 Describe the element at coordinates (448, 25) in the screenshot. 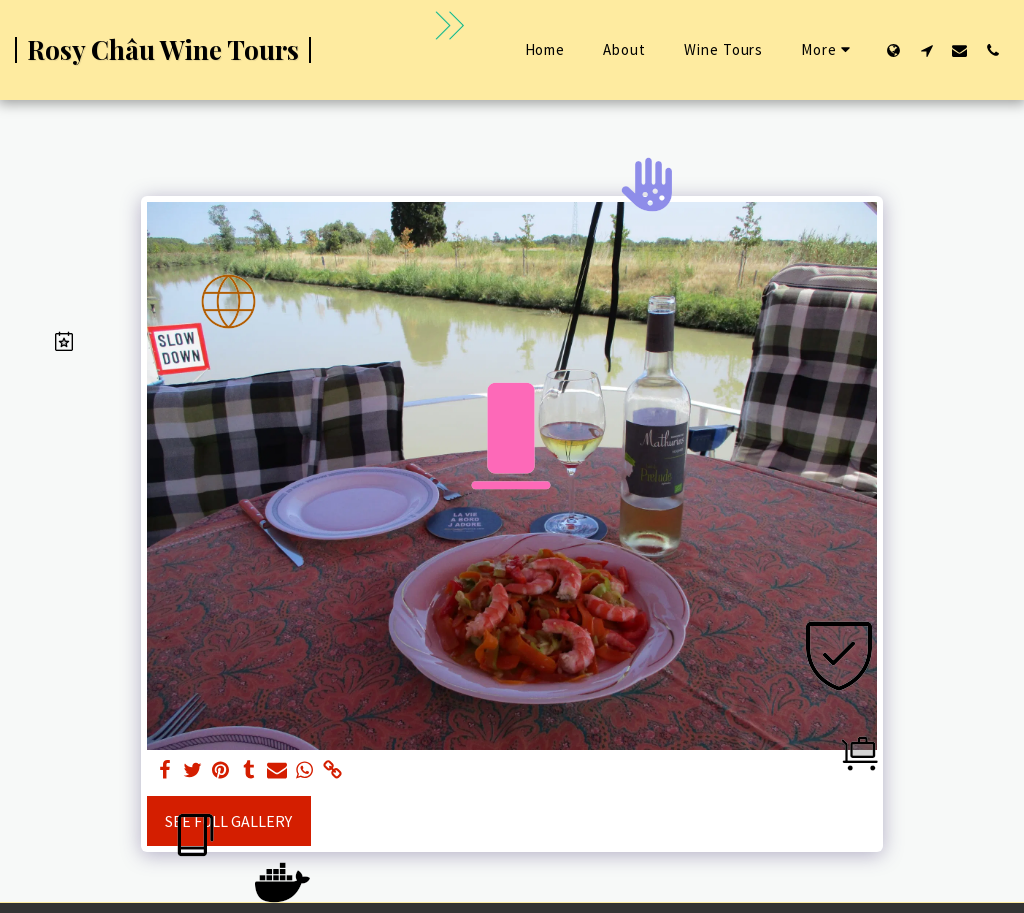

I see `skip forward or advance to next item` at that location.